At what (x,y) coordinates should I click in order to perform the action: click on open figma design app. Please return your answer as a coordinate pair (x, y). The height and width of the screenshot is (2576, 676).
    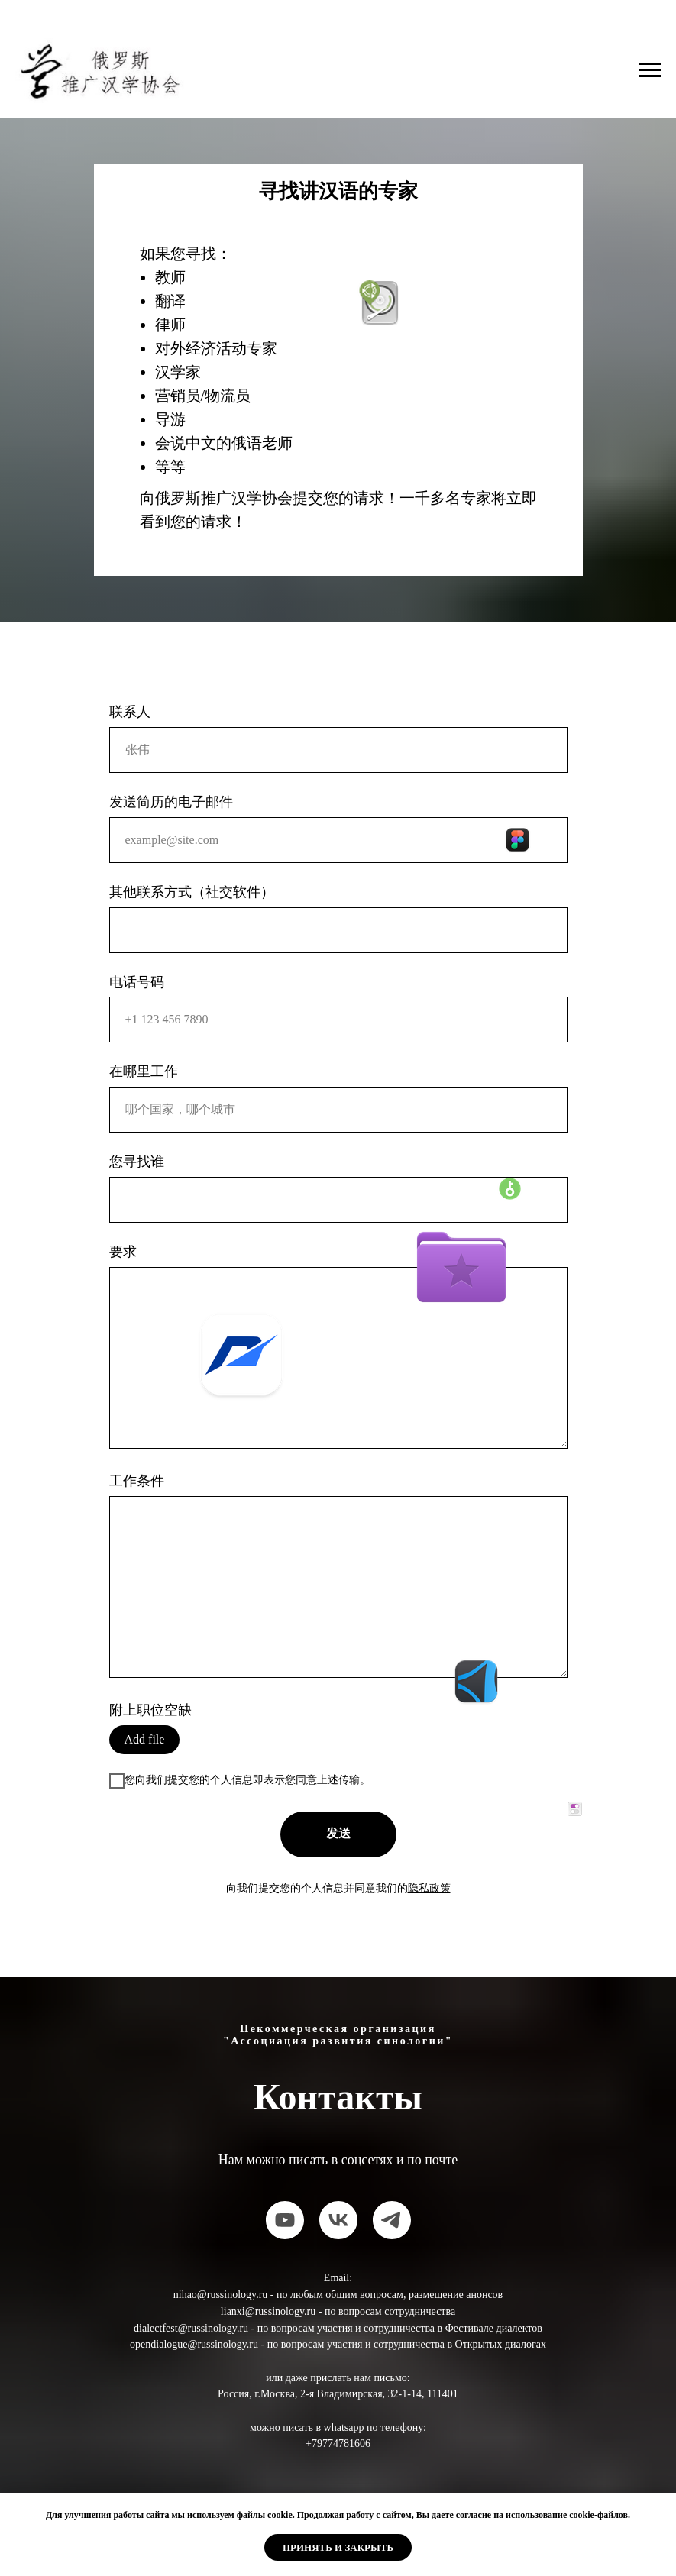
    Looking at the image, I should click on (517, 839).